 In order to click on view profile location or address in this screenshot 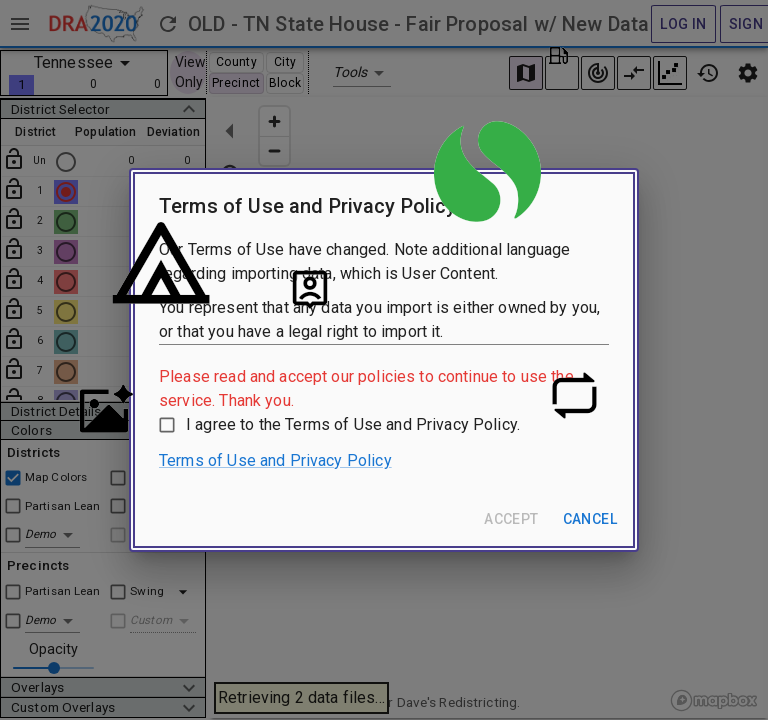, I will do `click(310, 288)`.